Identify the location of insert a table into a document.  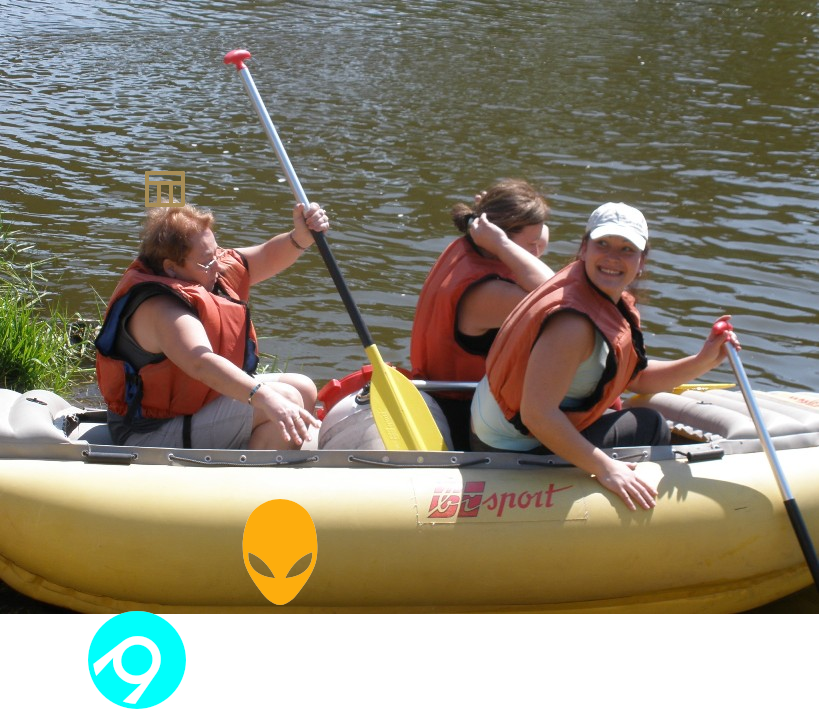
(165, 189).